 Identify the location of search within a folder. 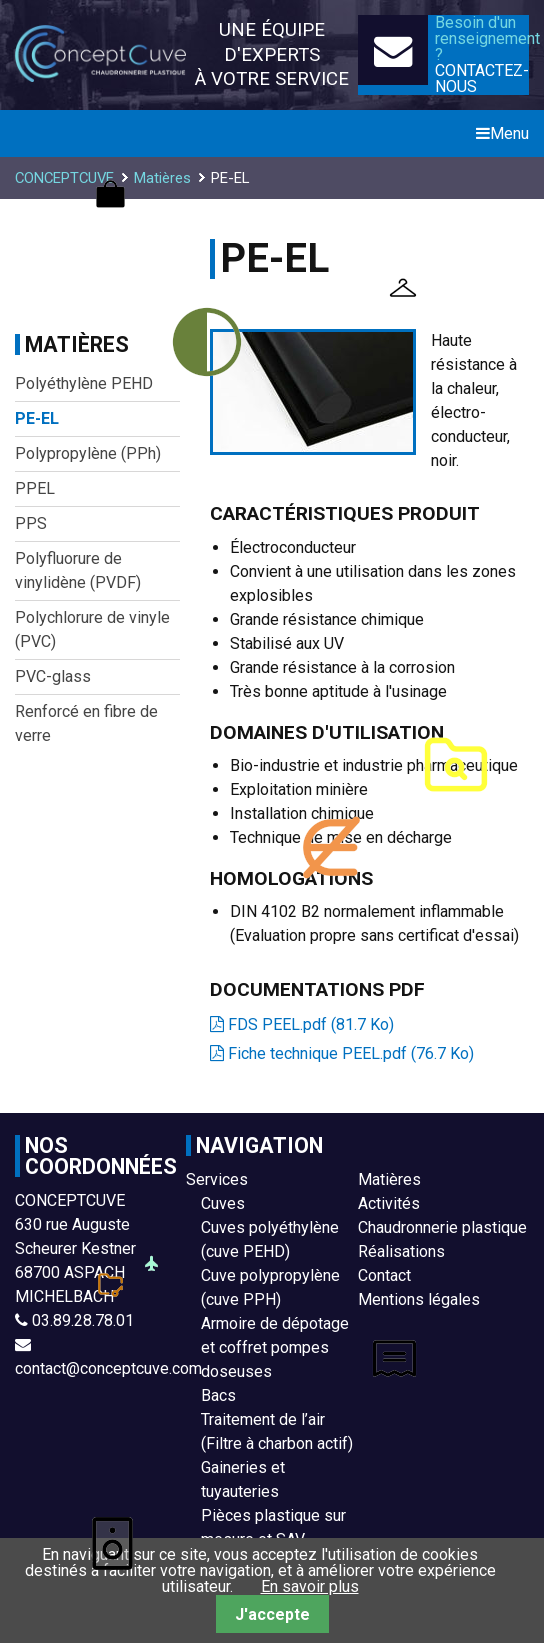
(456, 766).